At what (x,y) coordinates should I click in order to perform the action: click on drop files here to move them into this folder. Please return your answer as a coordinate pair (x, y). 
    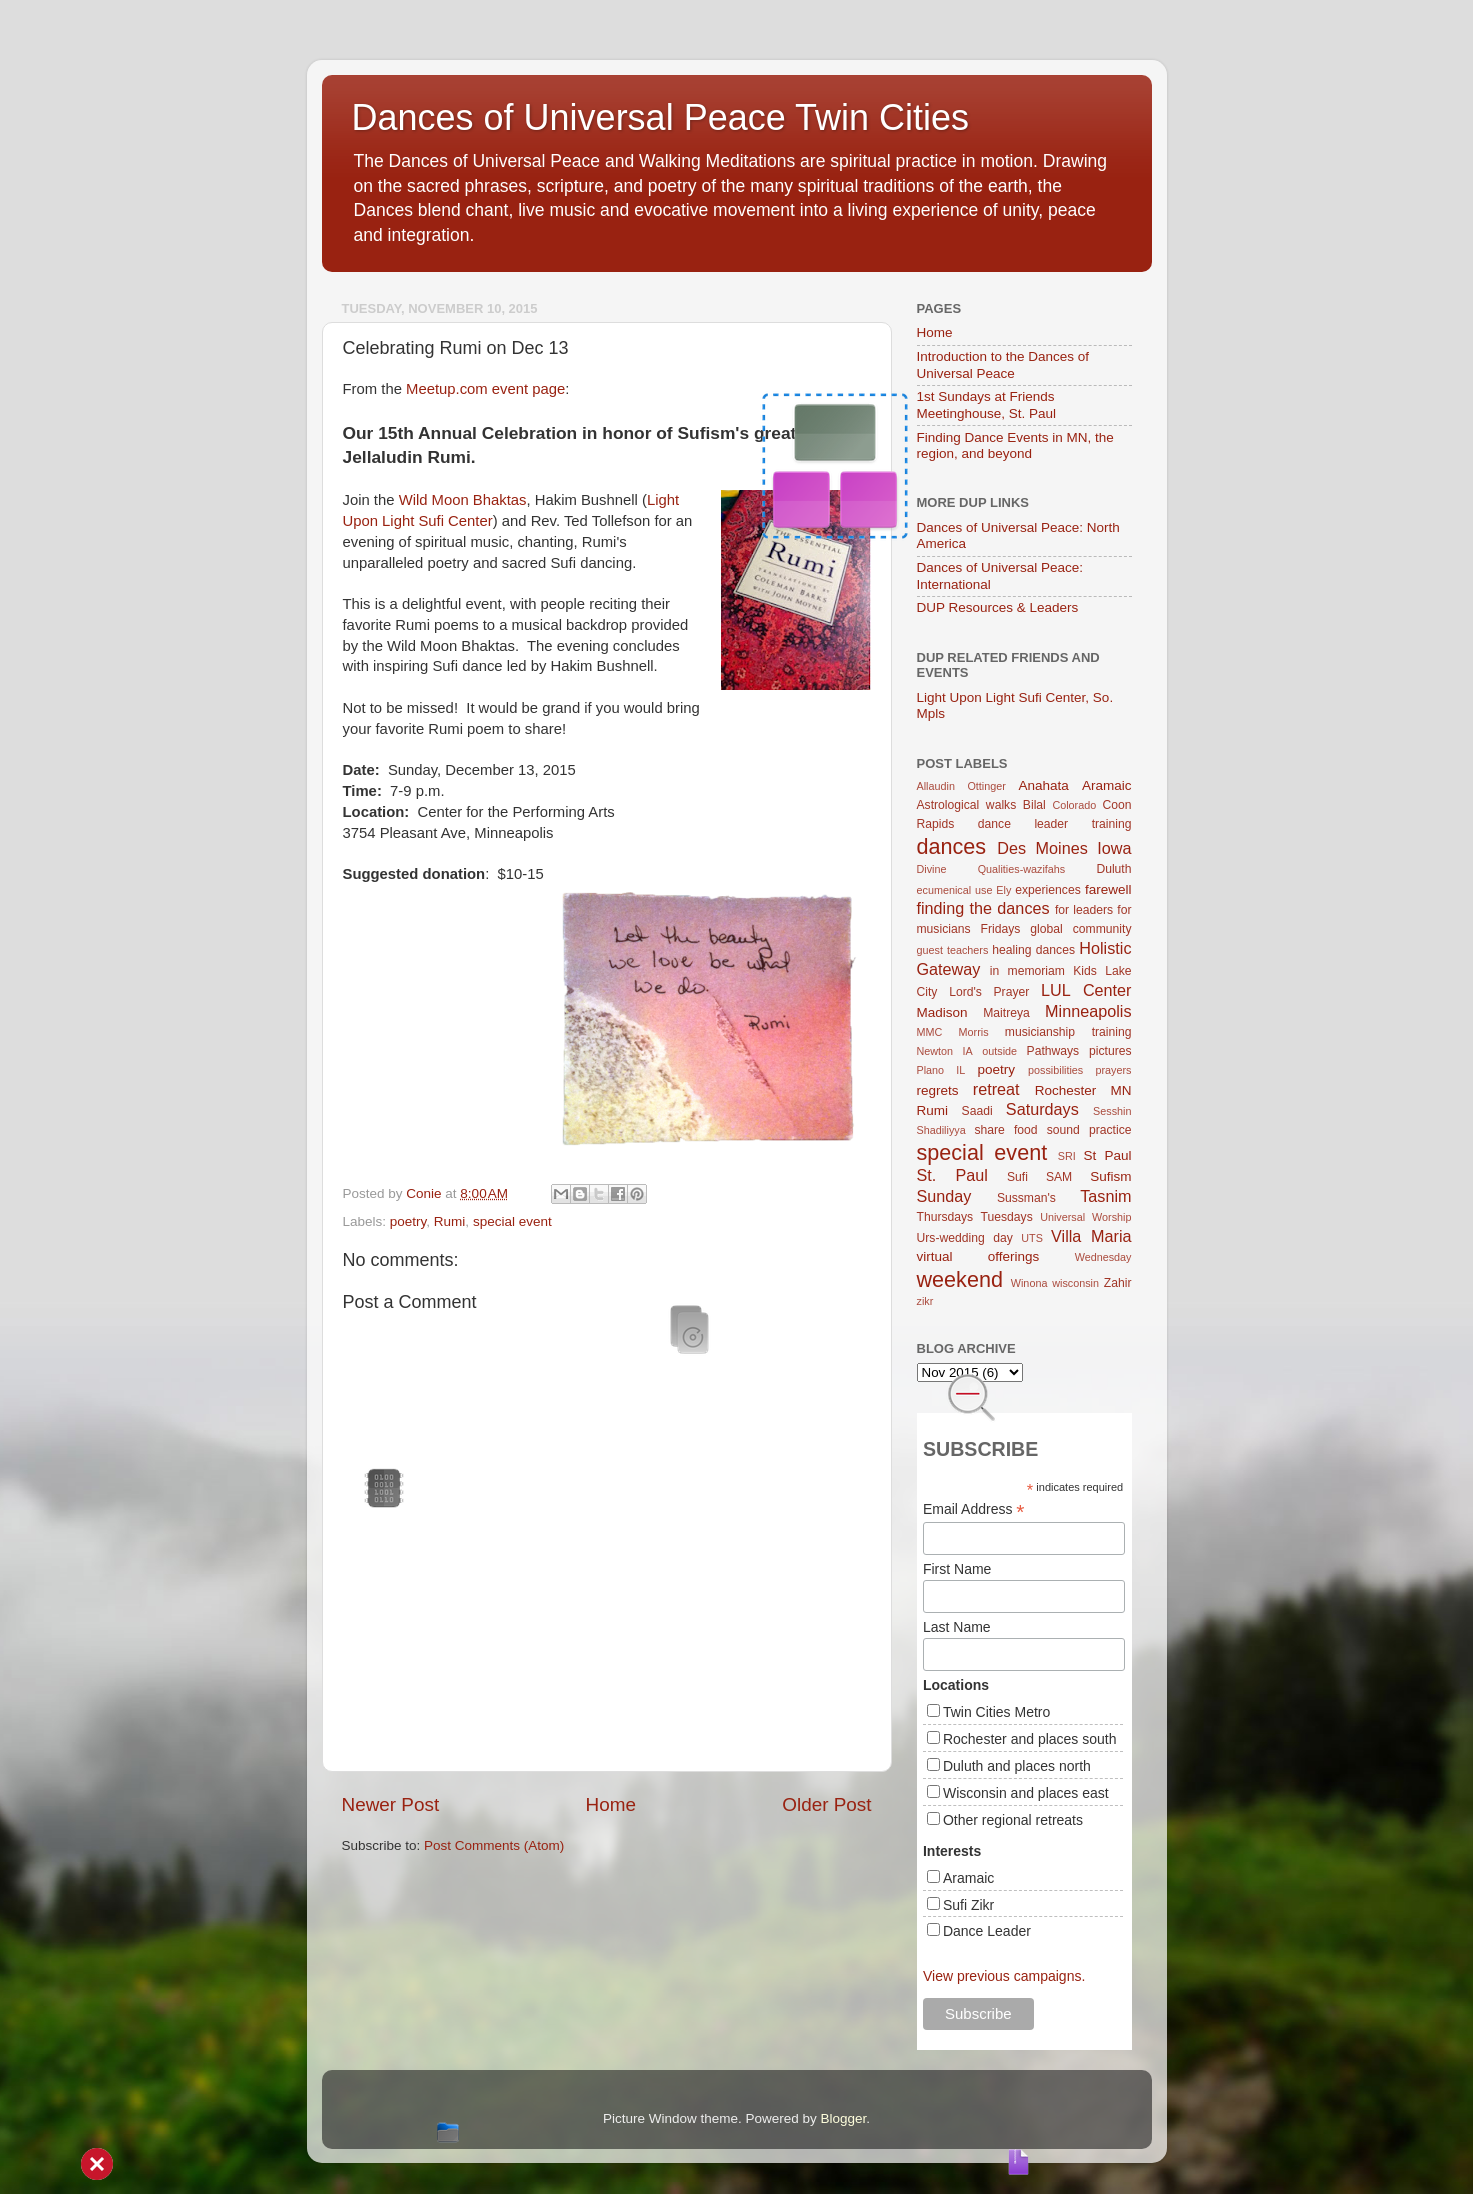
    Looking at the image, I should click on (448, 2132).